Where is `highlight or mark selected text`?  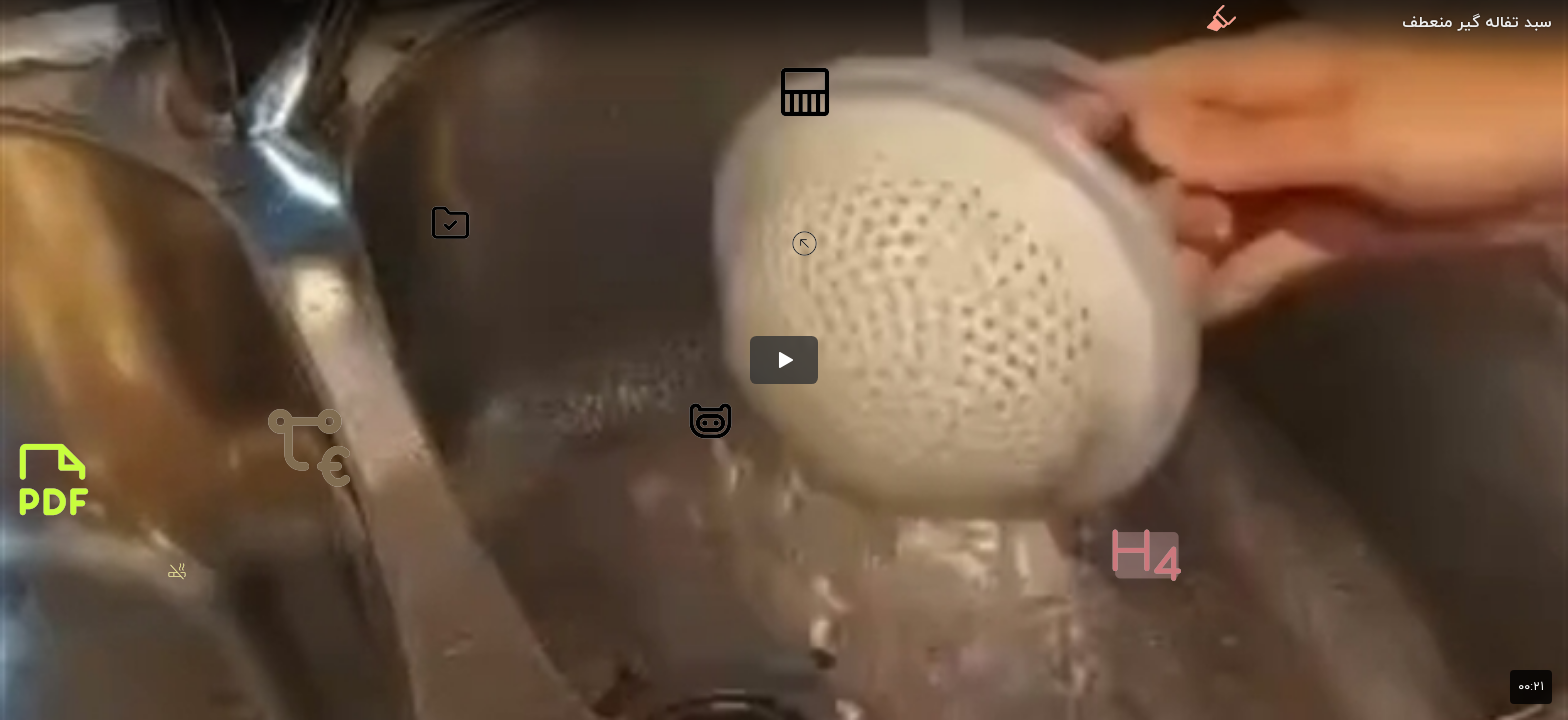 highlight or mark selected text is located at coordinates (1220, 19).